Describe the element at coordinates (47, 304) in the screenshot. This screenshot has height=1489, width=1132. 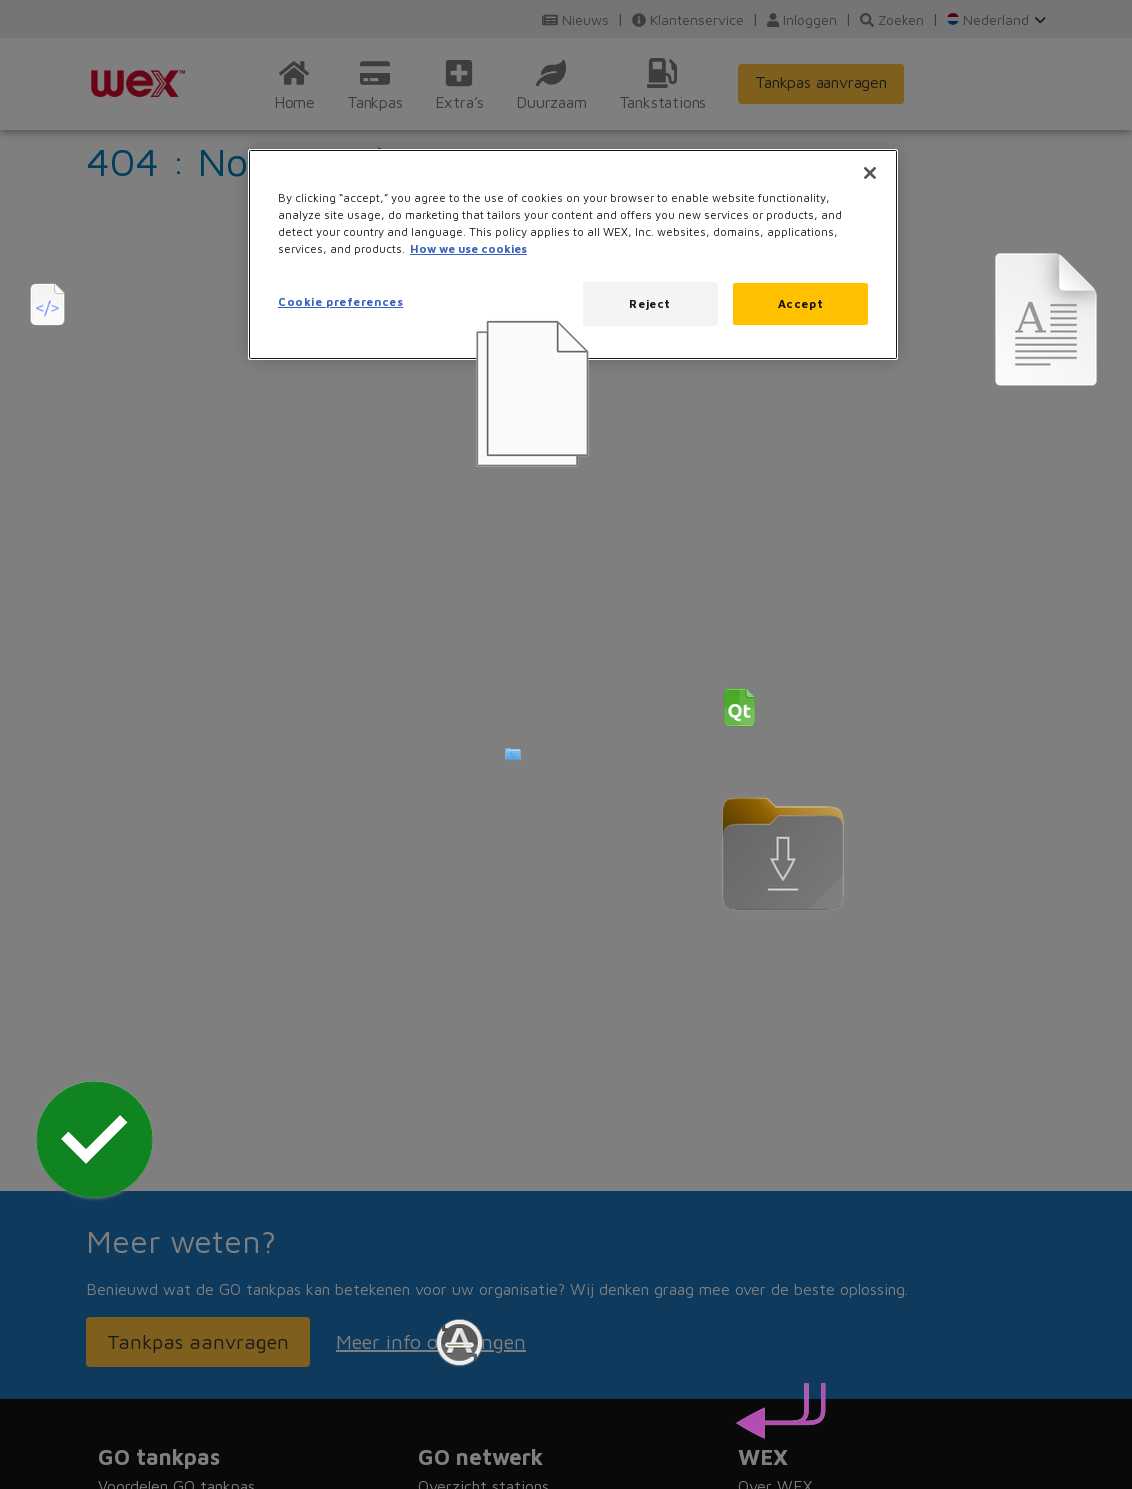
I see `an HTML or code file type indicator` at that location.